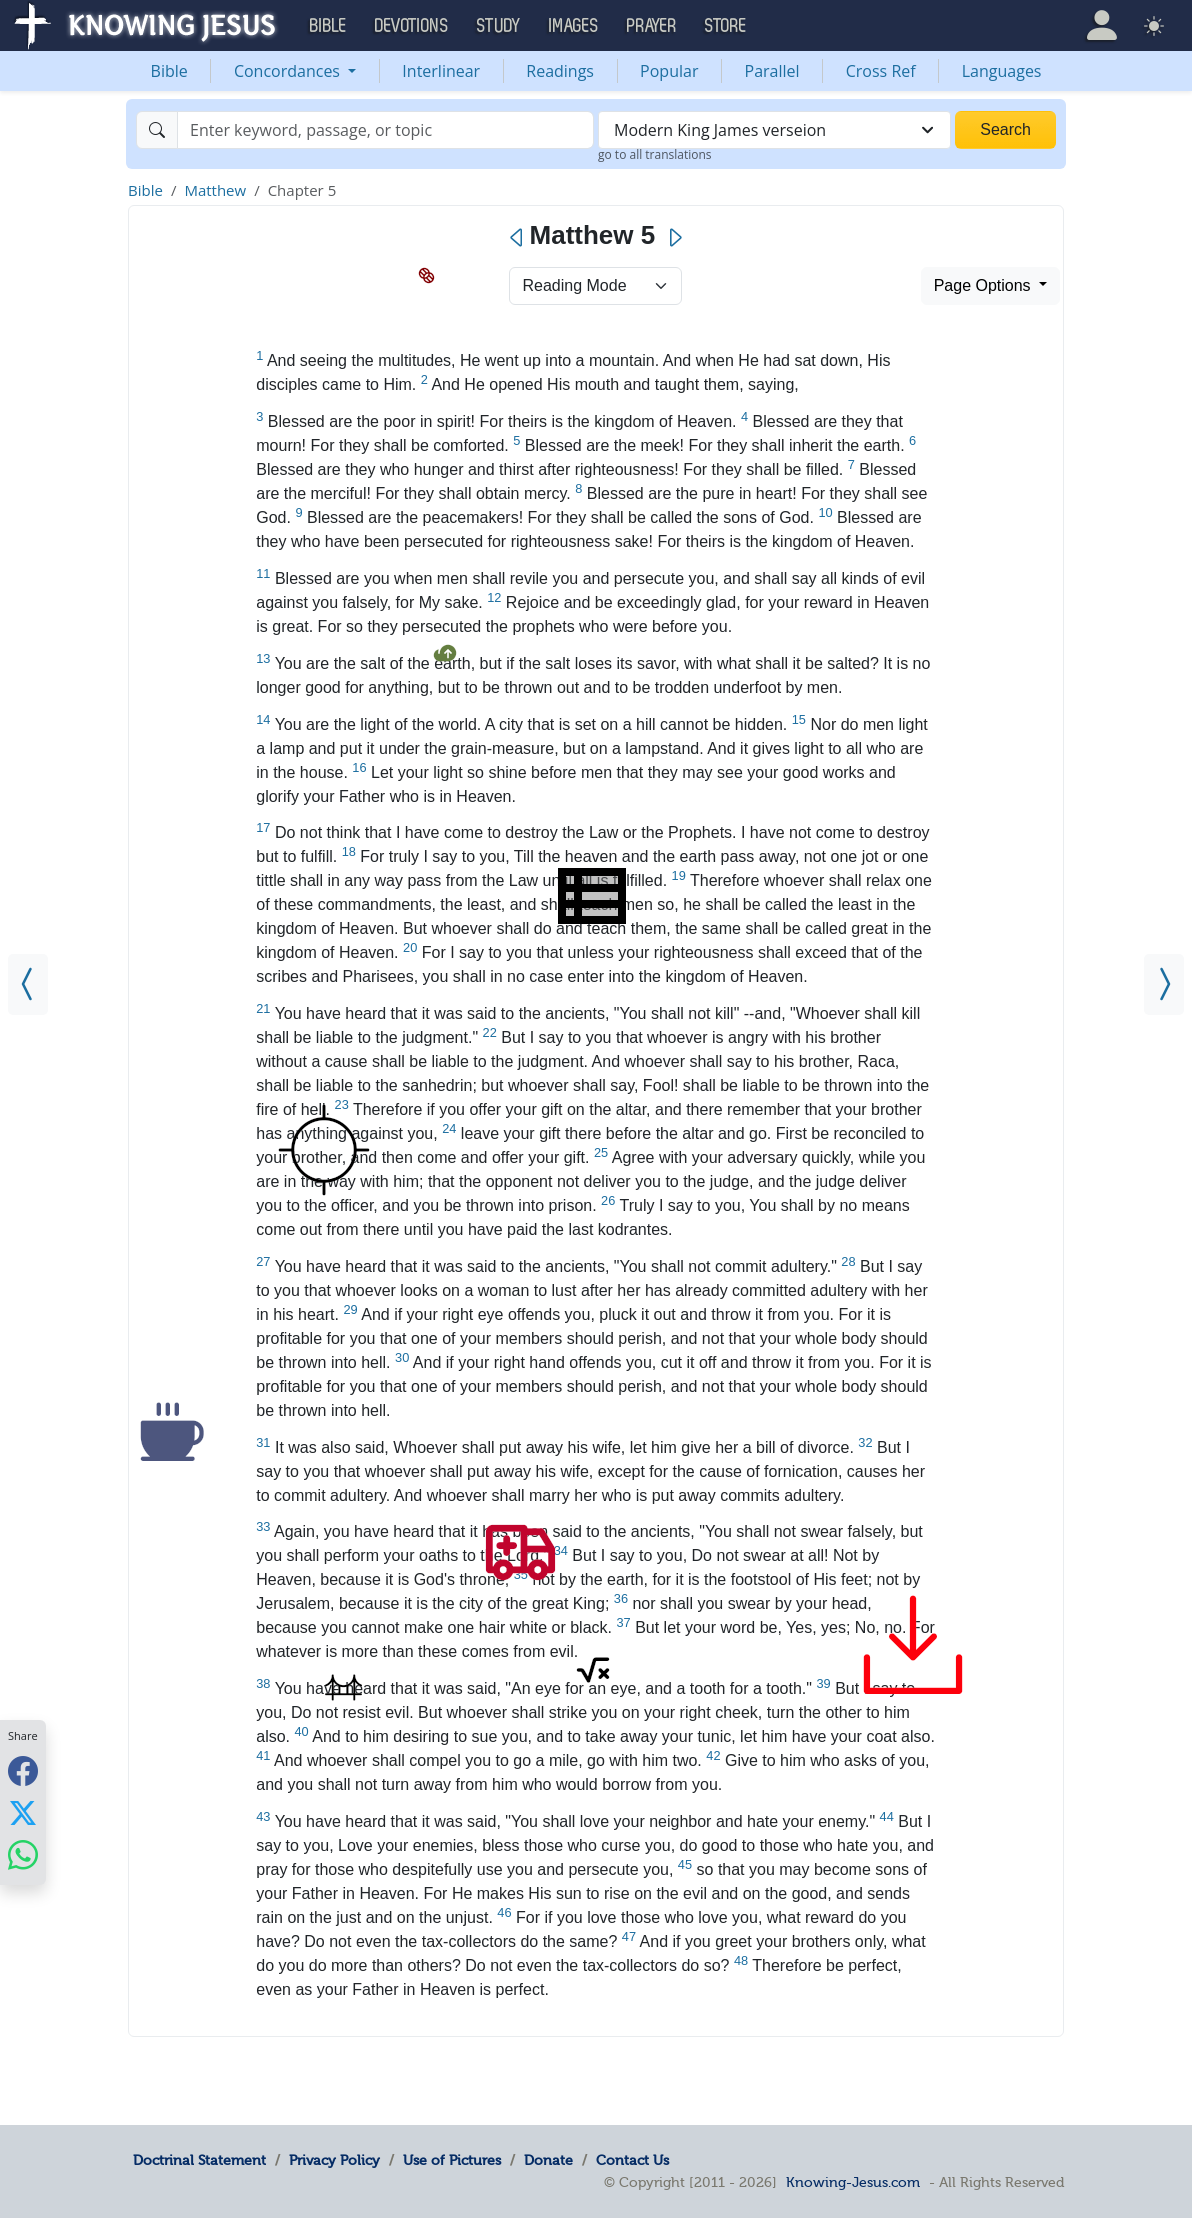  What do you see at coordinates (343, 1687) in the screenshot?
I see `view bridge or crossing information` at bounding box center [343, 1687].